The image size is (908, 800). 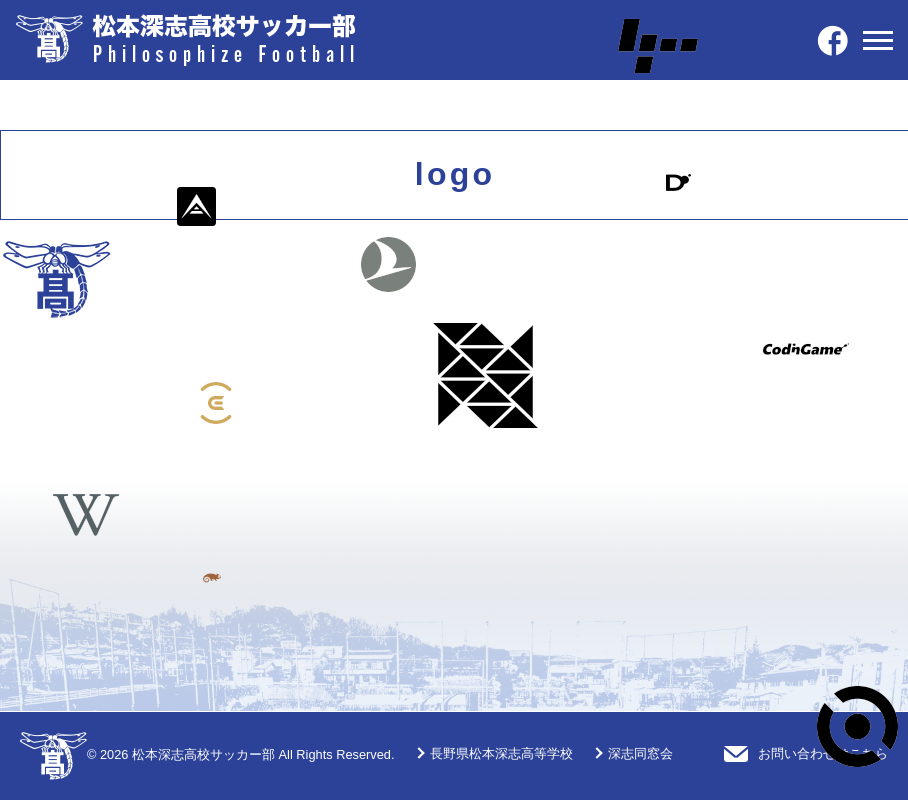 I want to click on visit have i been pwned website, so click(x=658, y=46).